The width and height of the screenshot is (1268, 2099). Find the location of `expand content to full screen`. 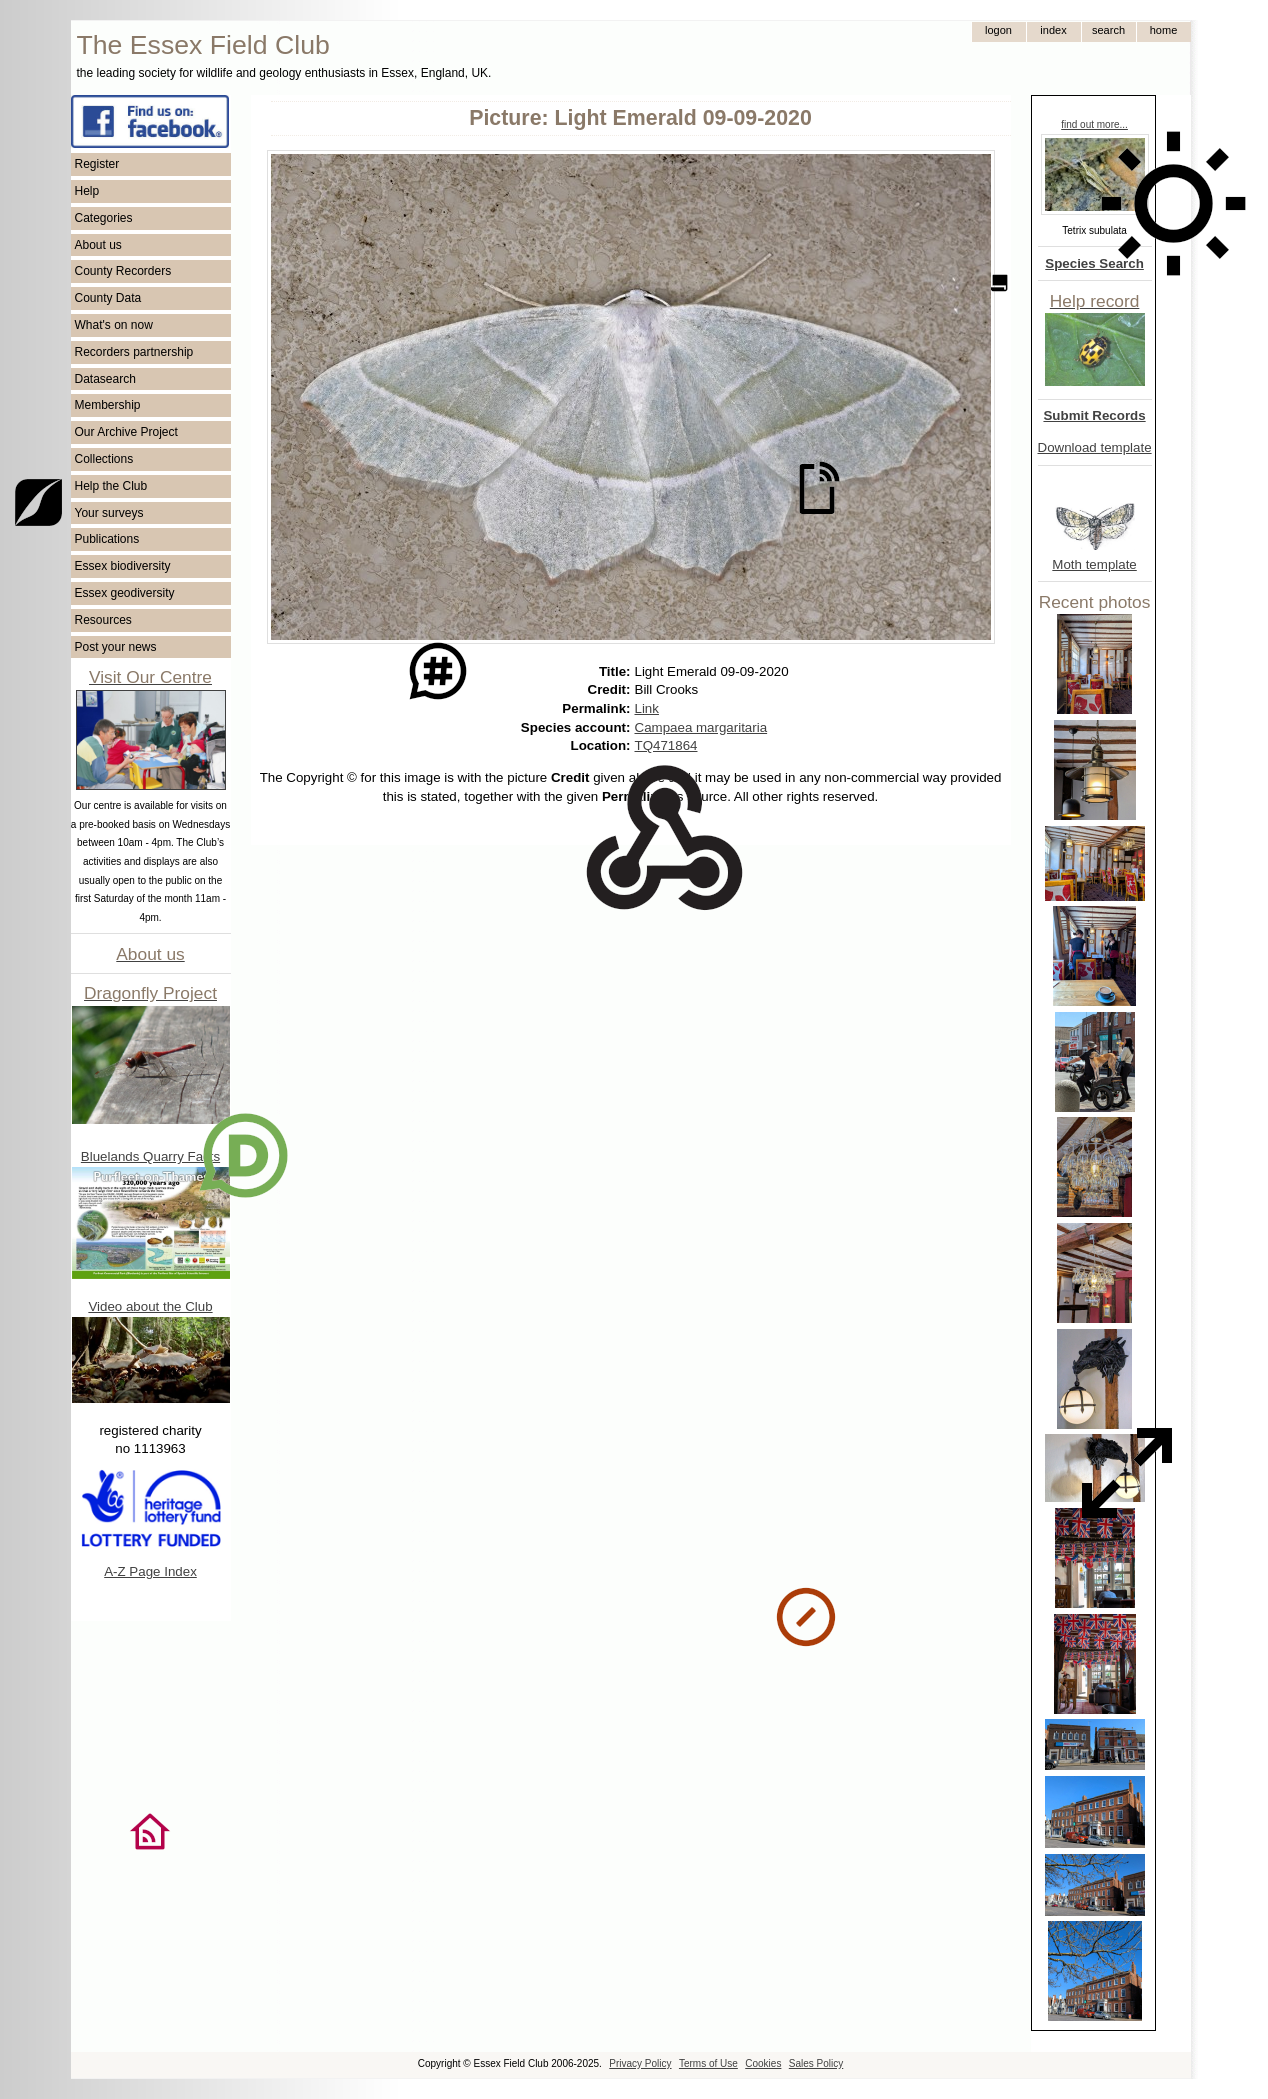

expand content to full screen is located at coordinates (1127, 1473).